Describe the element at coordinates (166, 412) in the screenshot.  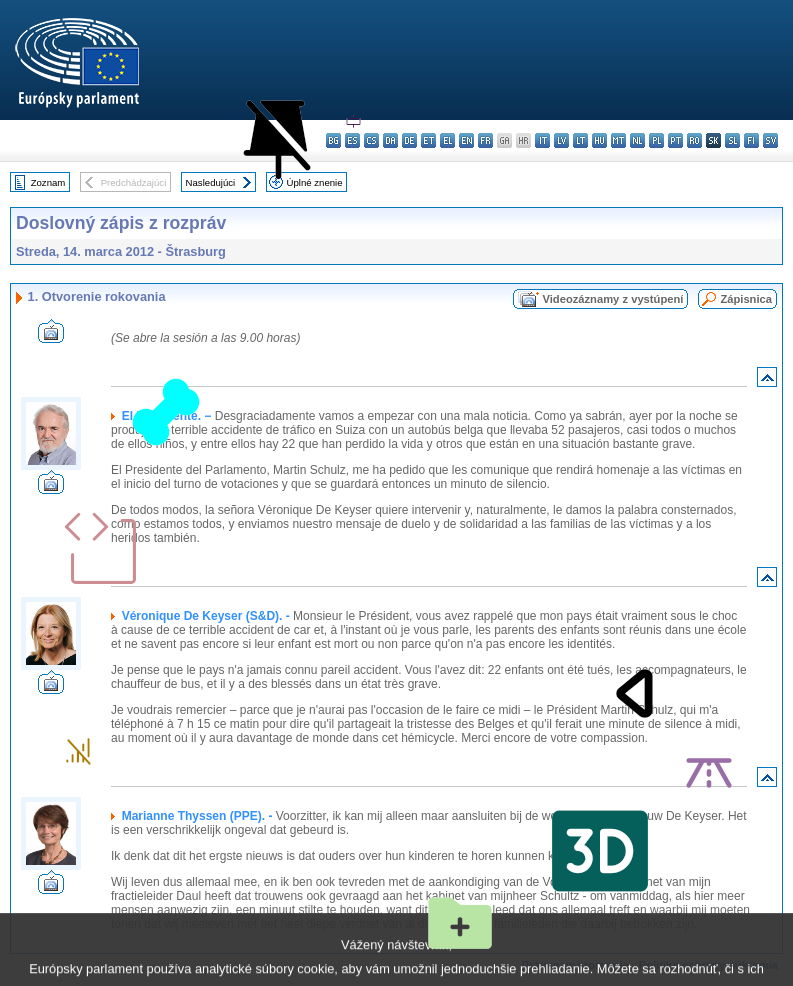
I see `access pet-related features or settings` at that location.